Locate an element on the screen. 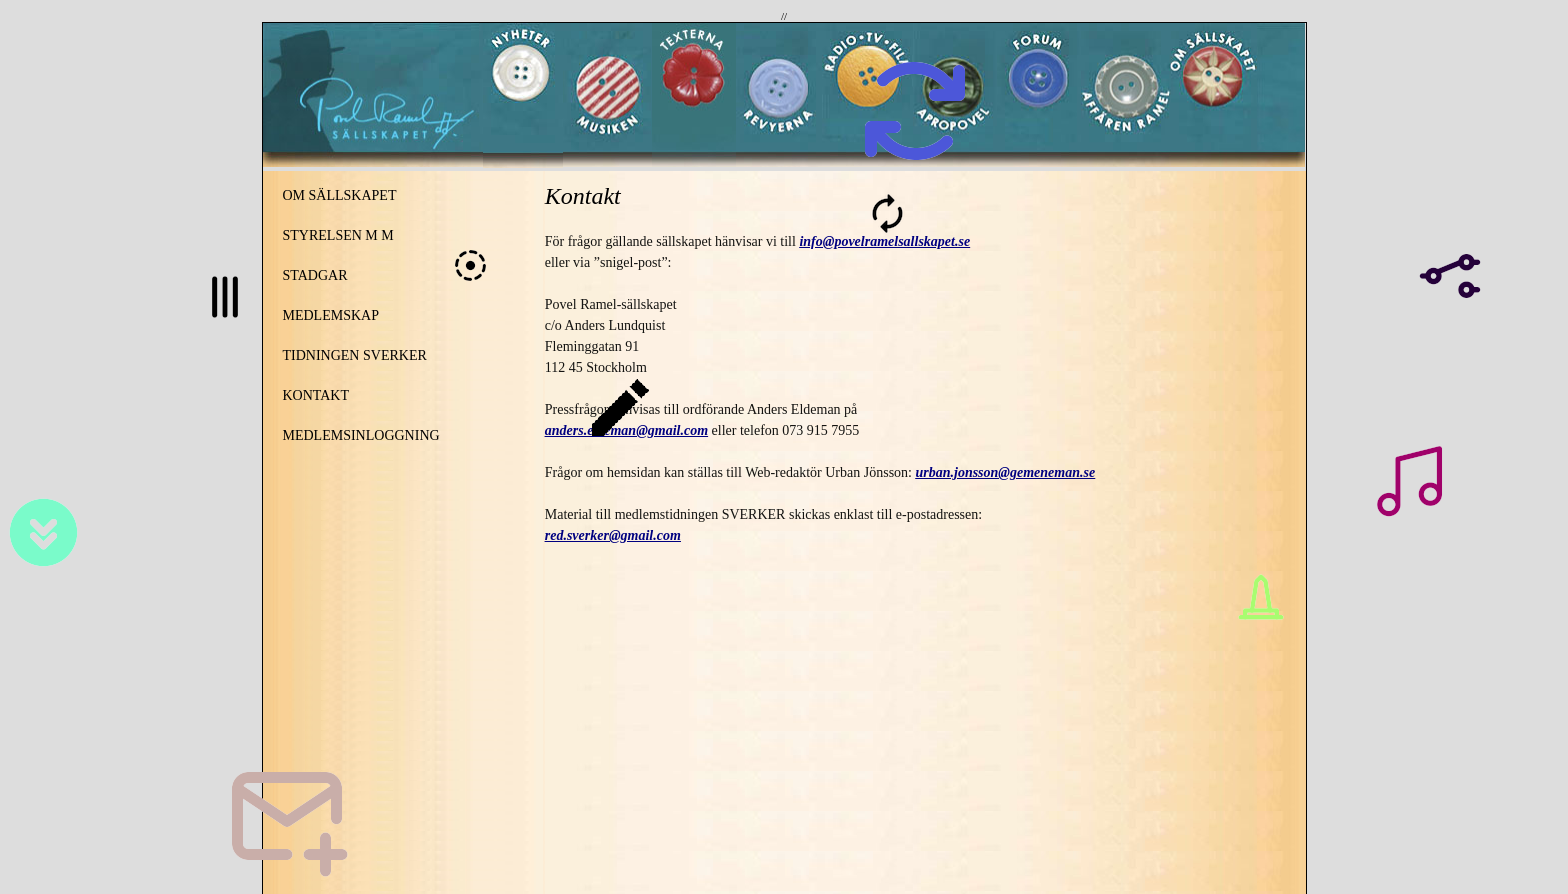  apply tilt-shift blur effect to photo is located at coordinates (470, 265).